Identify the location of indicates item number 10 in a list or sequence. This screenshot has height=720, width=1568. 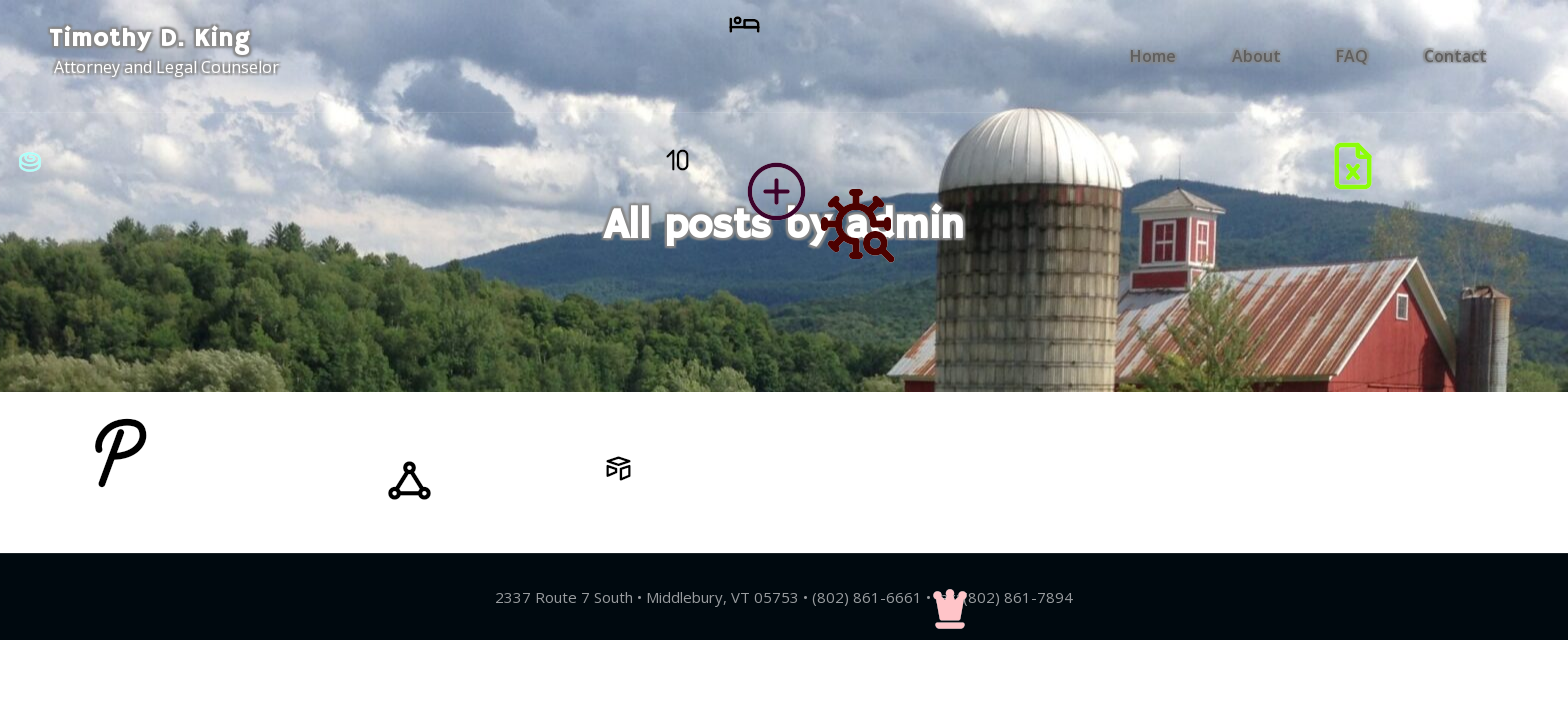
(678, 160).